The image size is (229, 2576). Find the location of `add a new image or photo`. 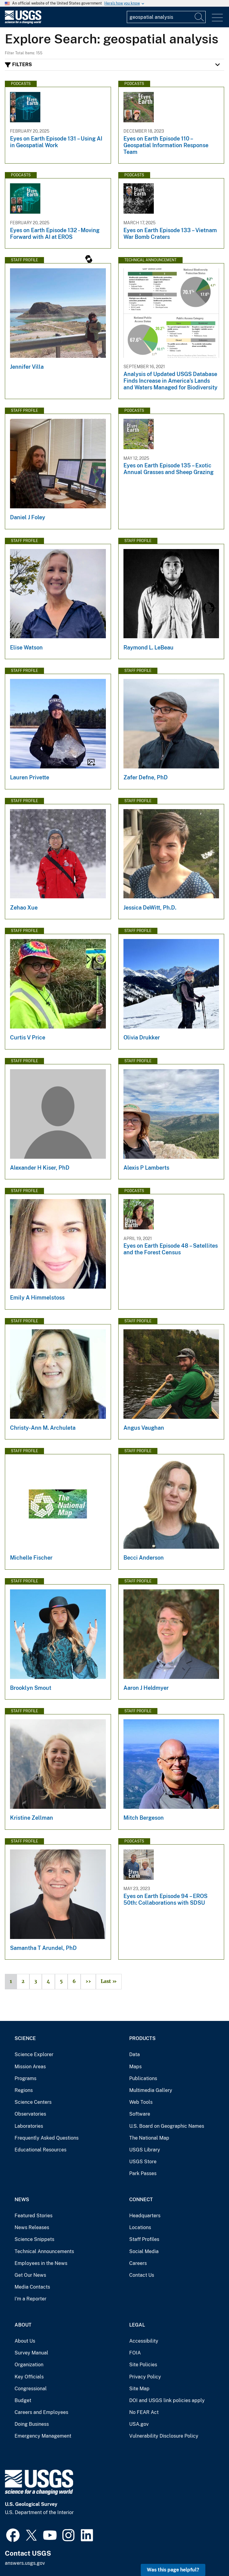

add a new image or photo is located at coordinates (91, 762).